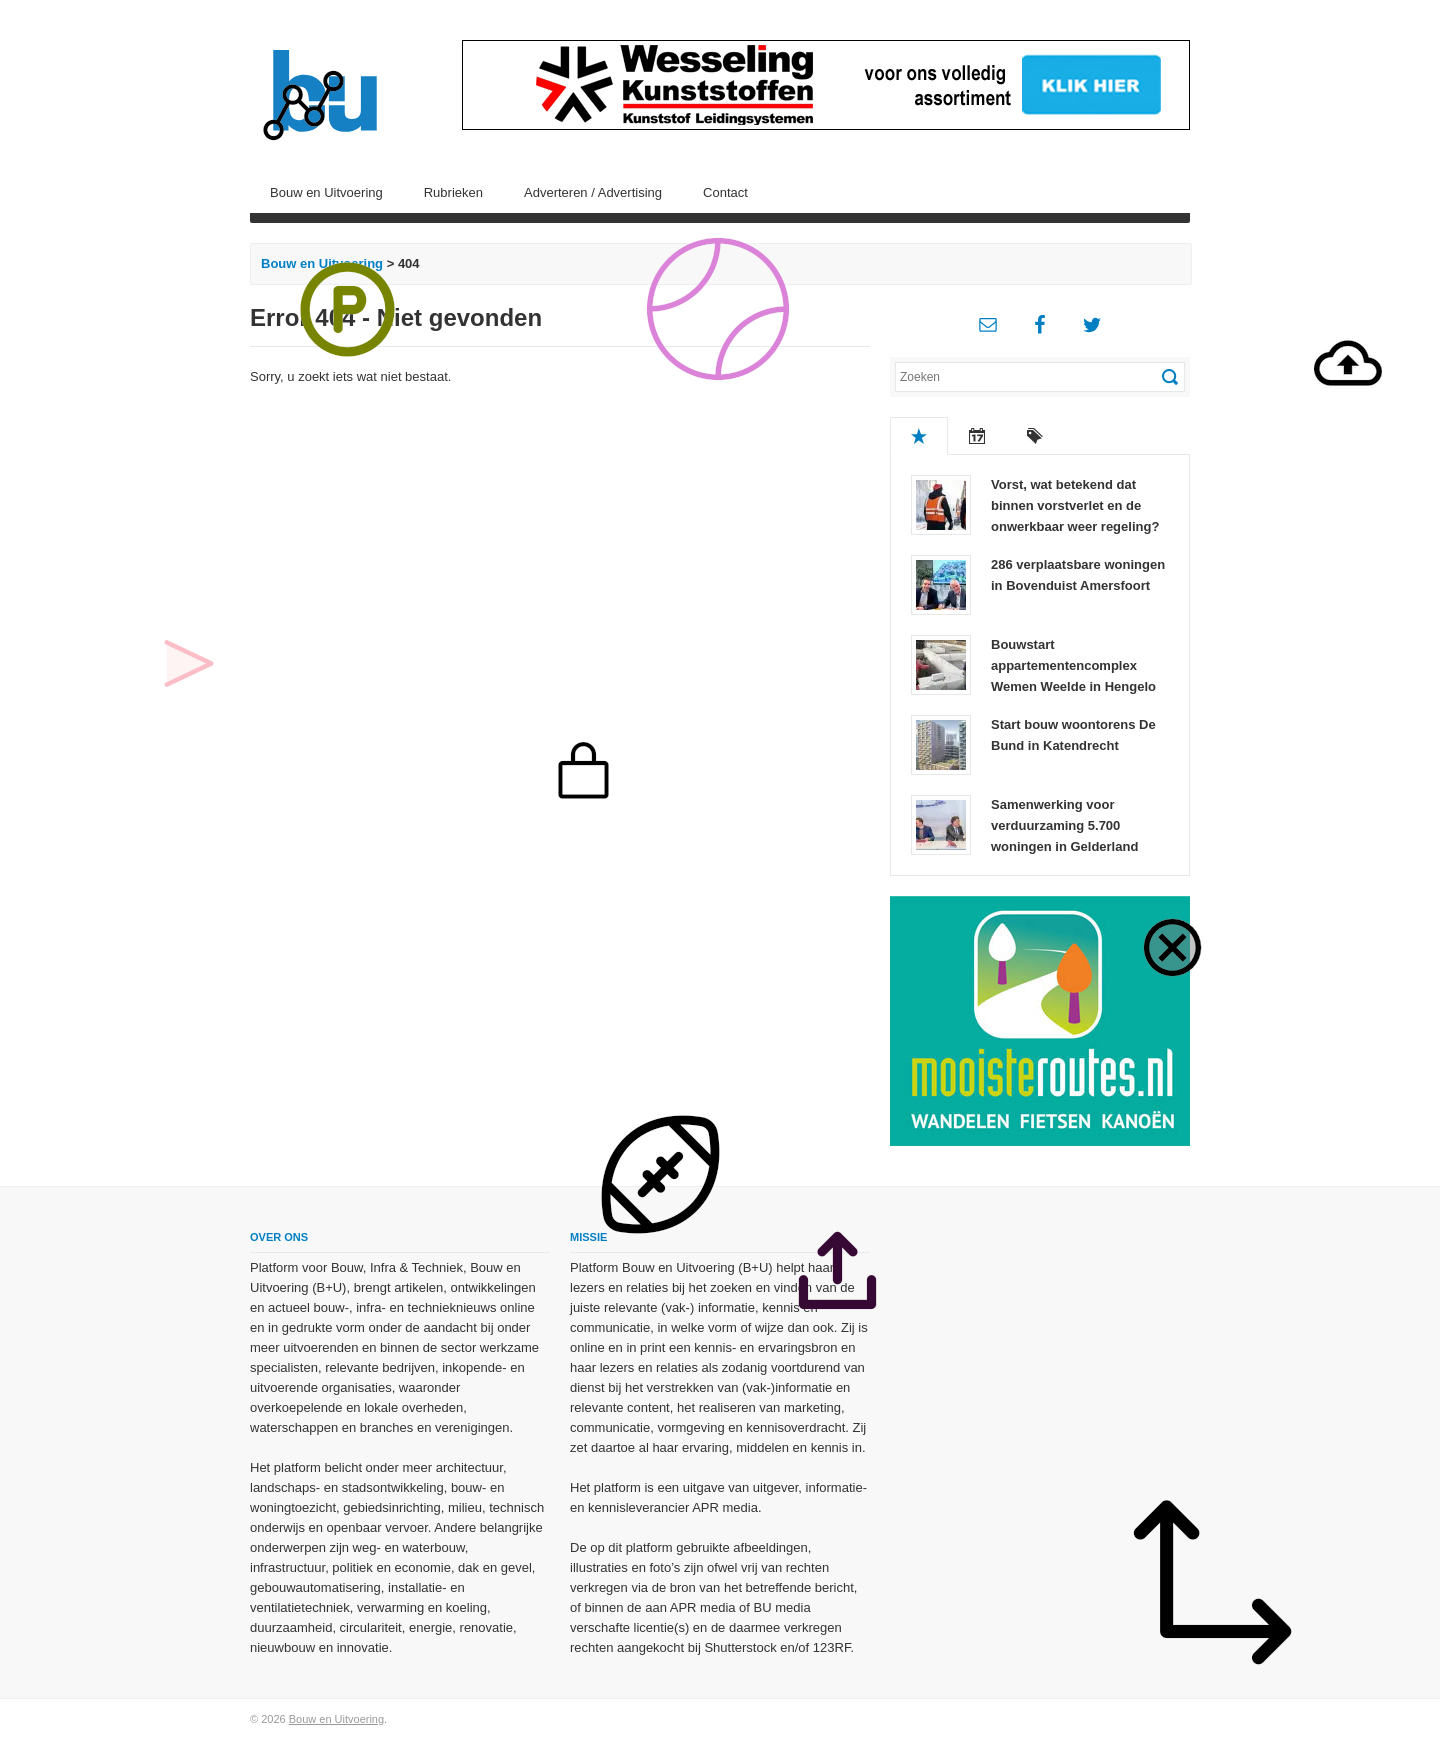  Describe the element at coordinates (660, 1174) in the screenshot. I see `access sports scores and updates` at that location.